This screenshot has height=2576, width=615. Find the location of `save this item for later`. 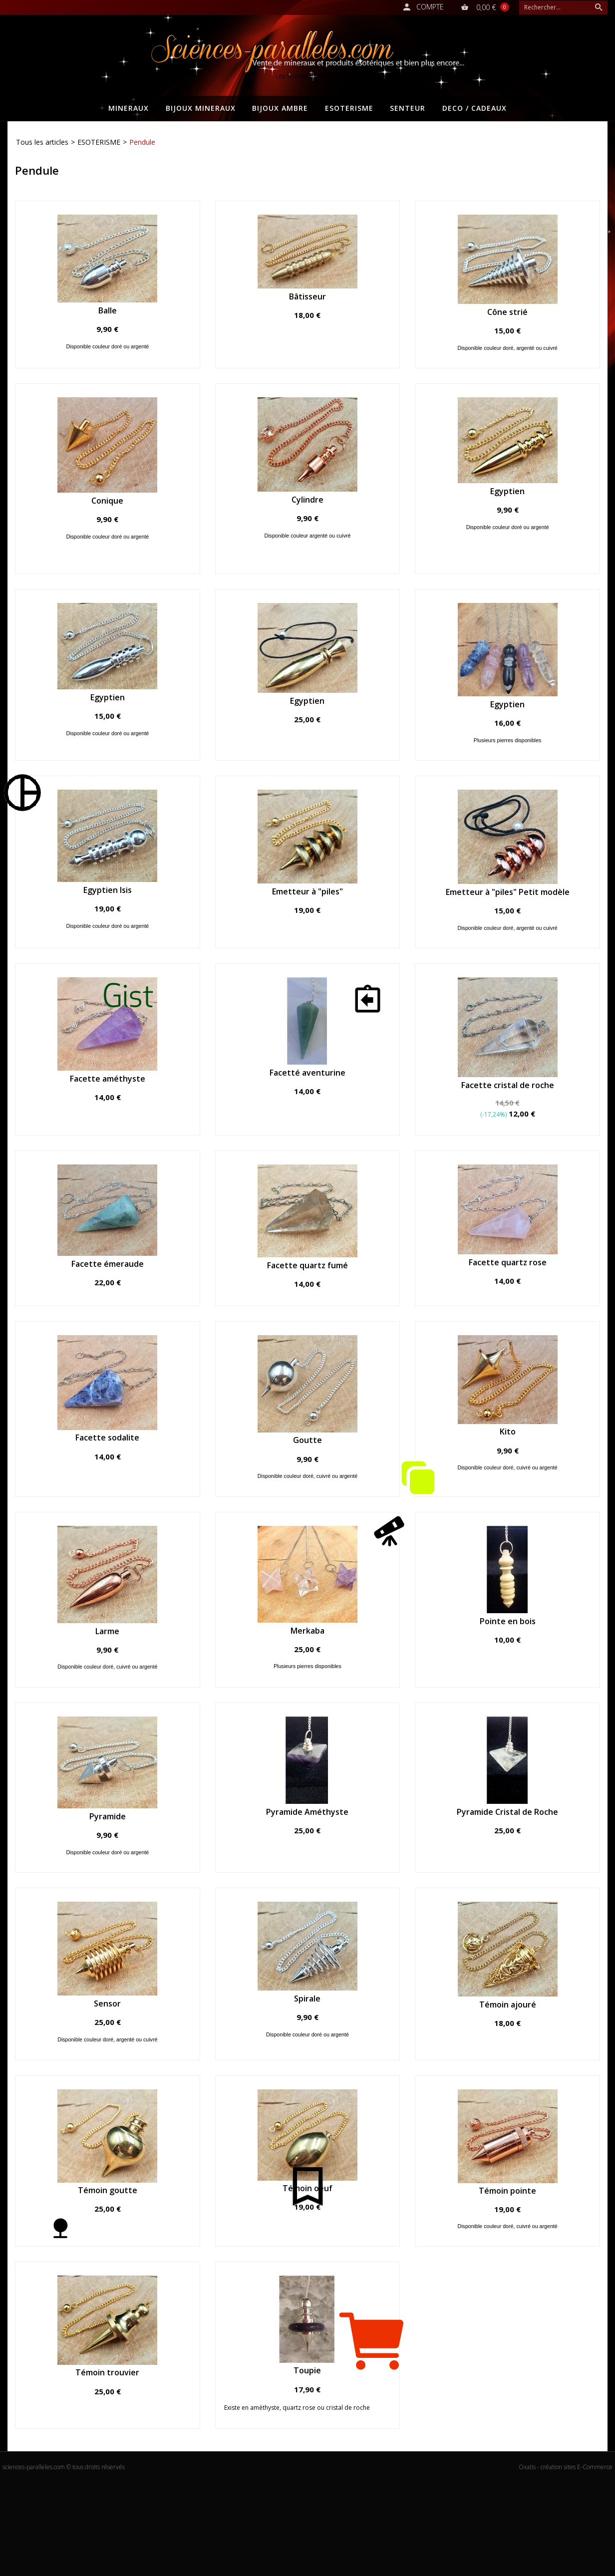

save this item for later is located at coordinates (308, 2186).